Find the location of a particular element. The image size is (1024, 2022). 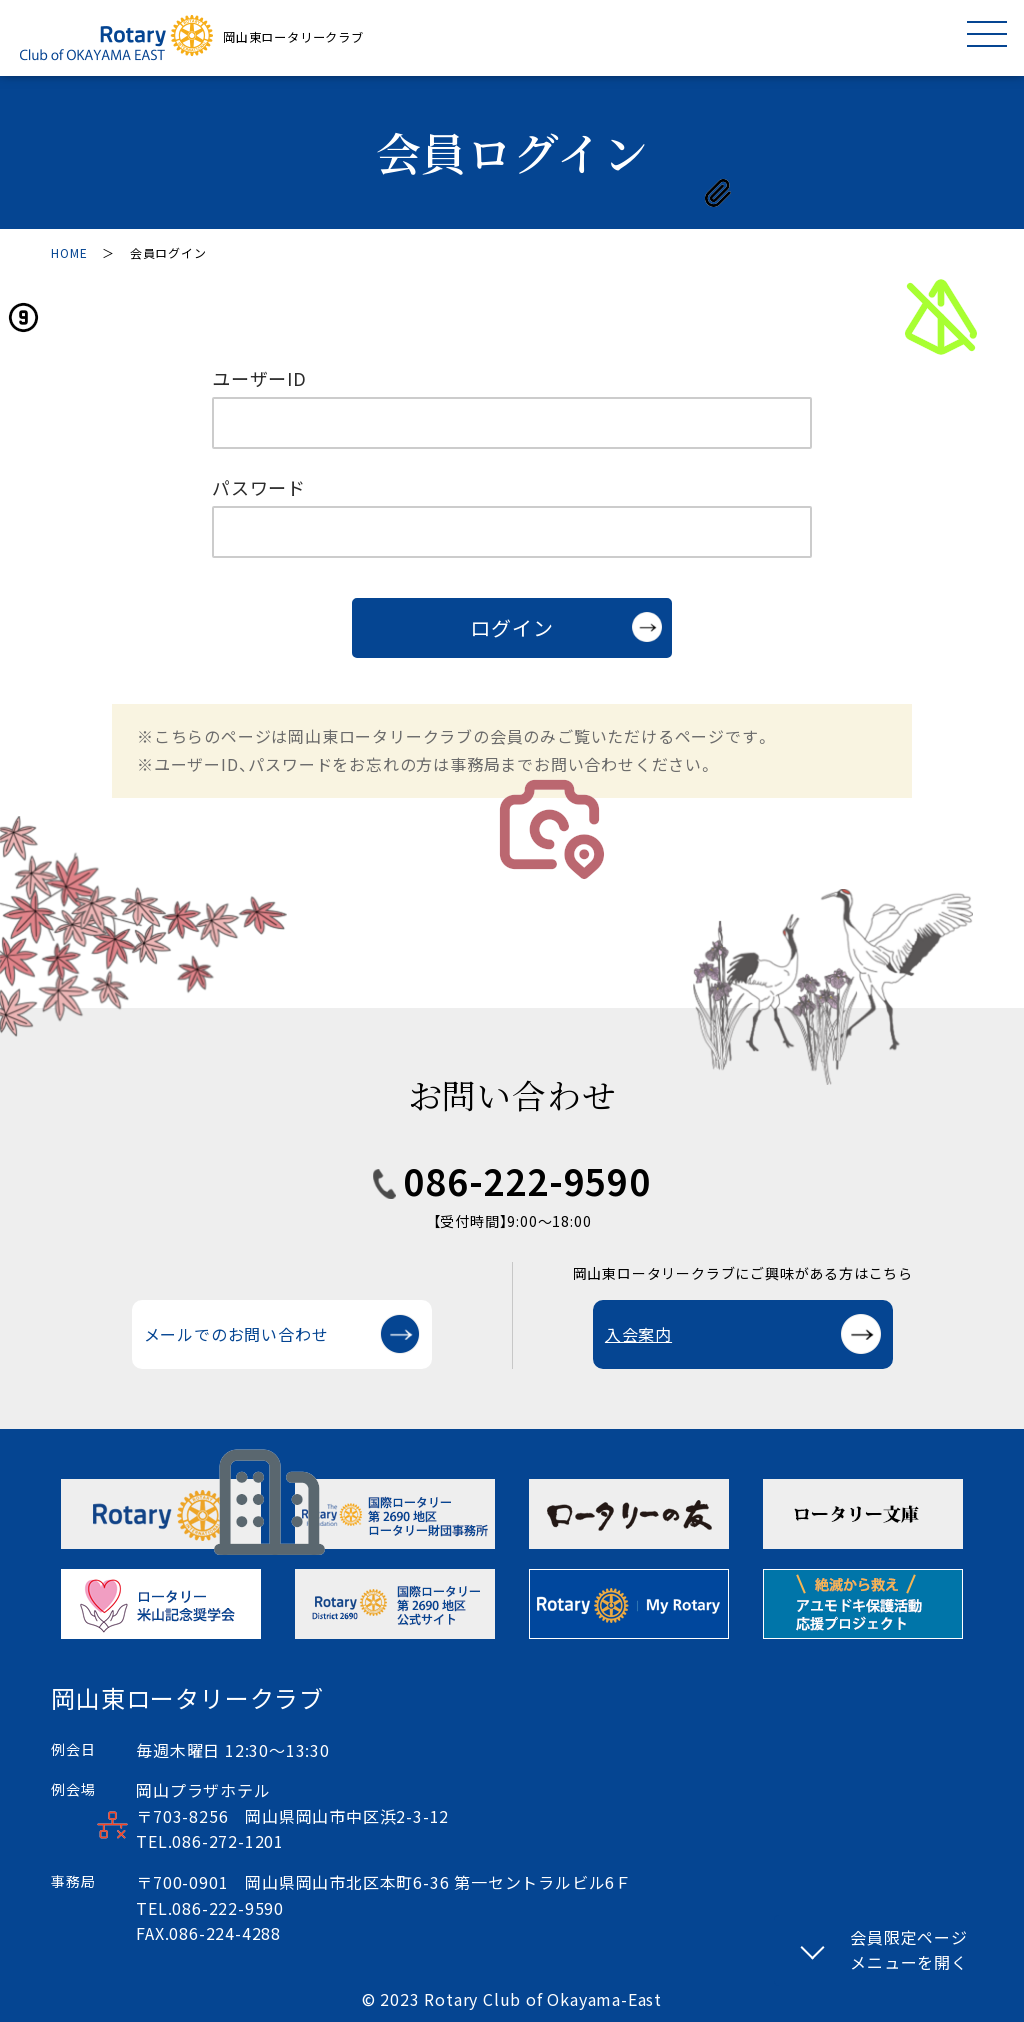

view nearby buildings or properties is located at coordinates (269, 1499).